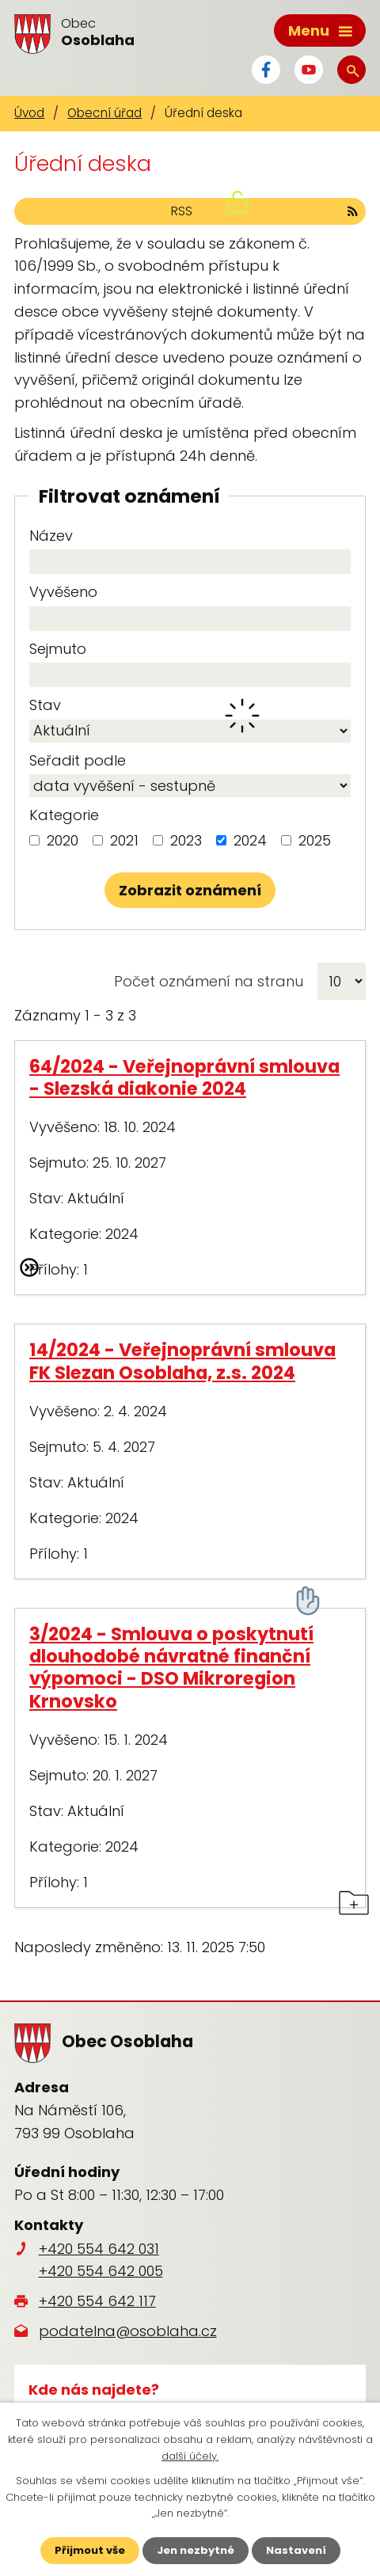  Describe the element at coordinates (29, 1267) in the screenshot. I see `skip forward or advance quickly` at that location.